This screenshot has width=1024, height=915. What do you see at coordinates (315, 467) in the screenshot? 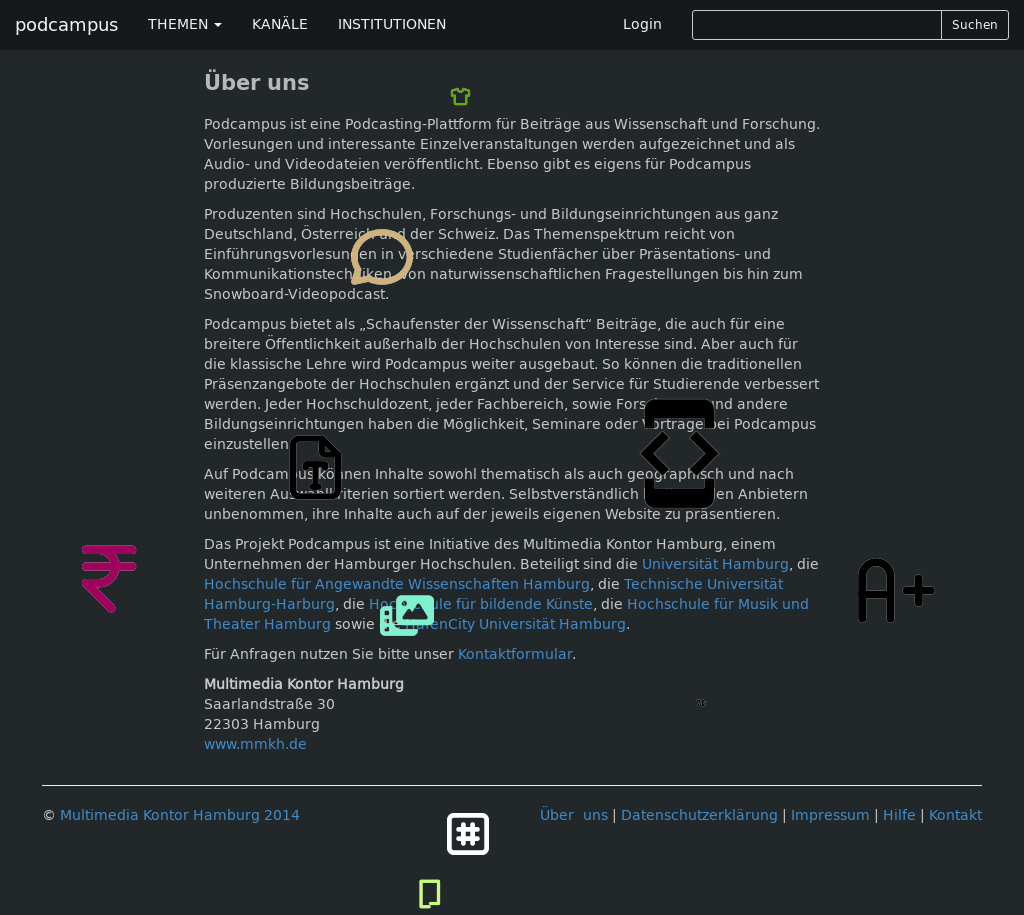
I see `open a text or typography file` at bounding box center [315, 467].